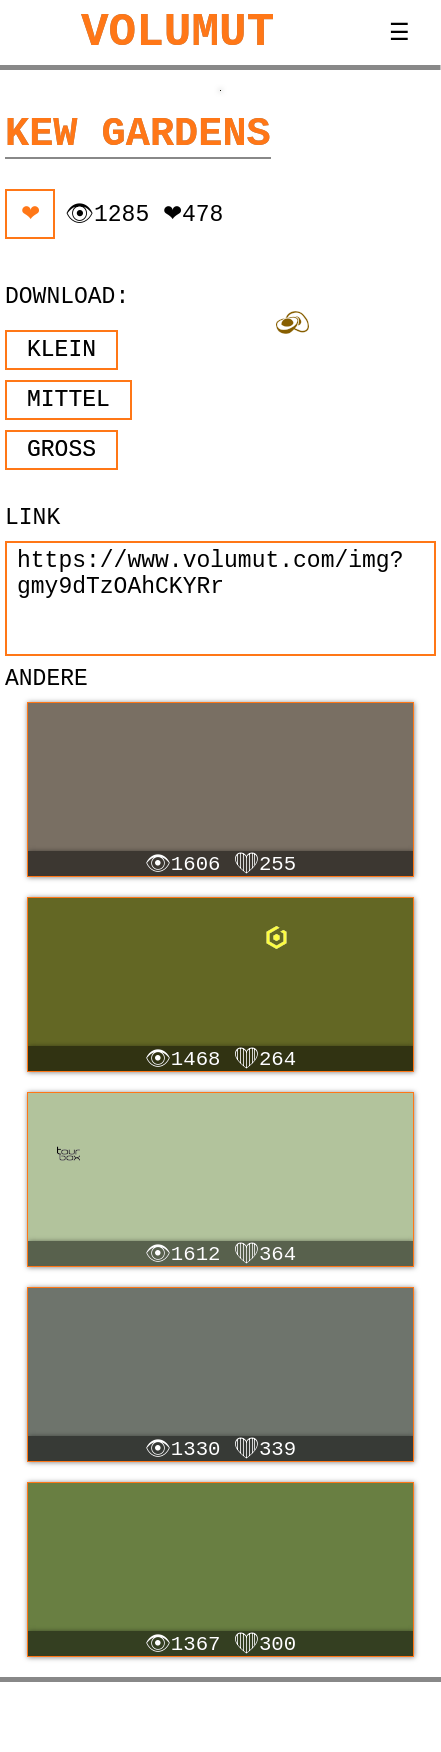 The height and width of the screenshot is (1752, 441). I want to click on babylon.js official logo, so click(276, 937).